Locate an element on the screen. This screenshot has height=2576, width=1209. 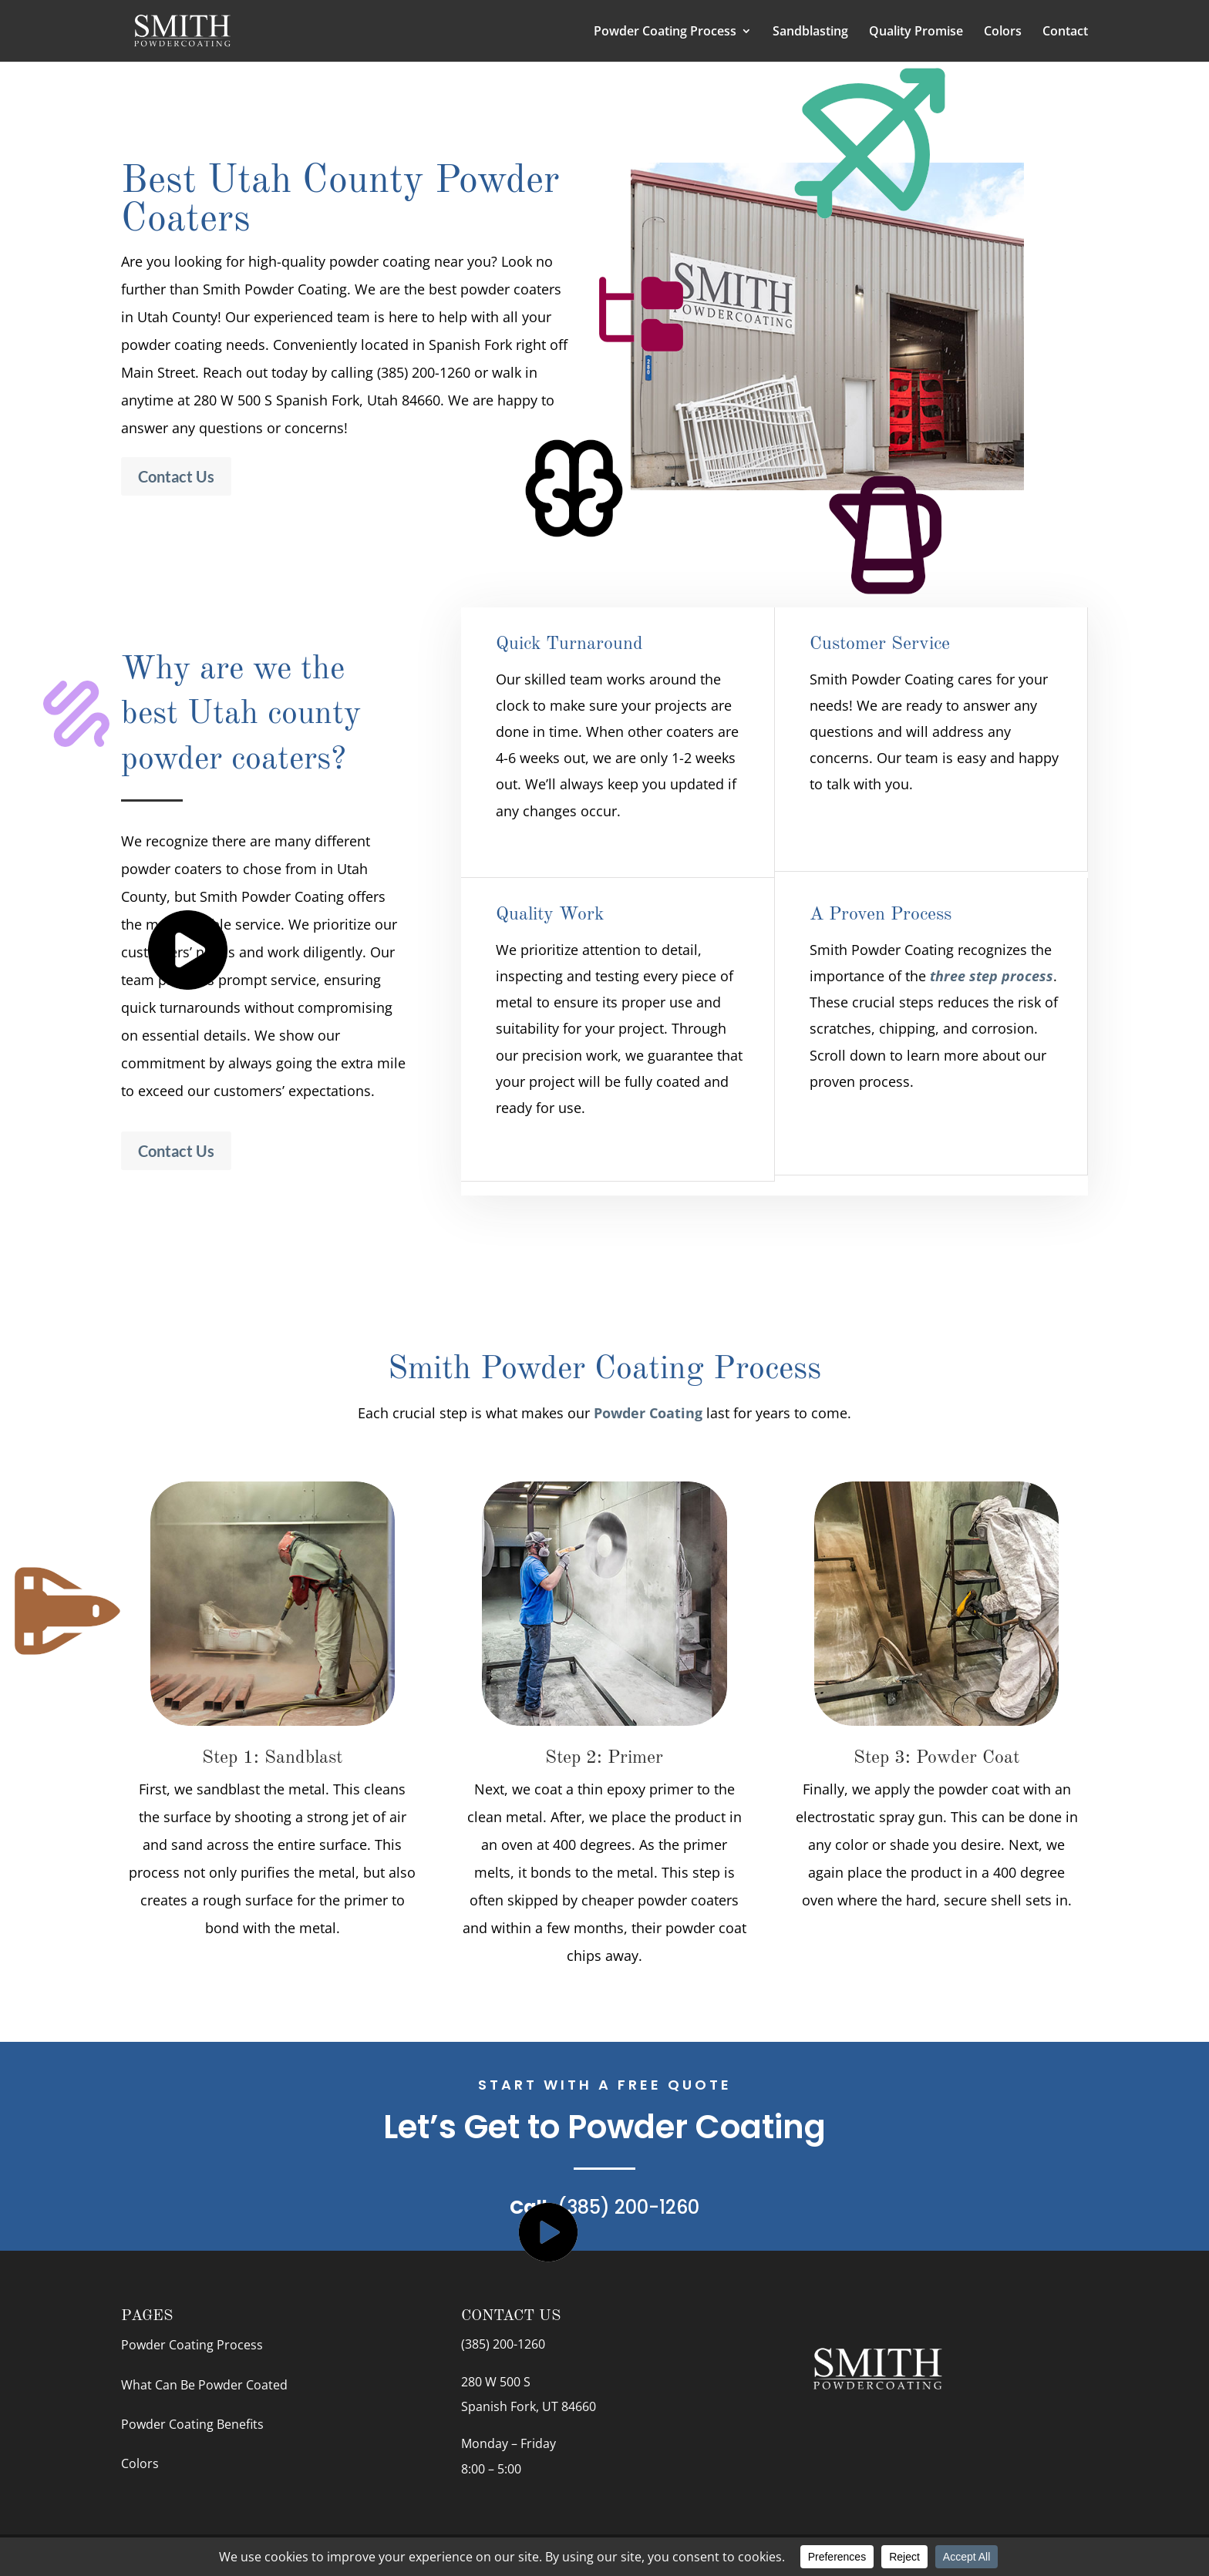
play media or video content is located at coordinates (187, 950).